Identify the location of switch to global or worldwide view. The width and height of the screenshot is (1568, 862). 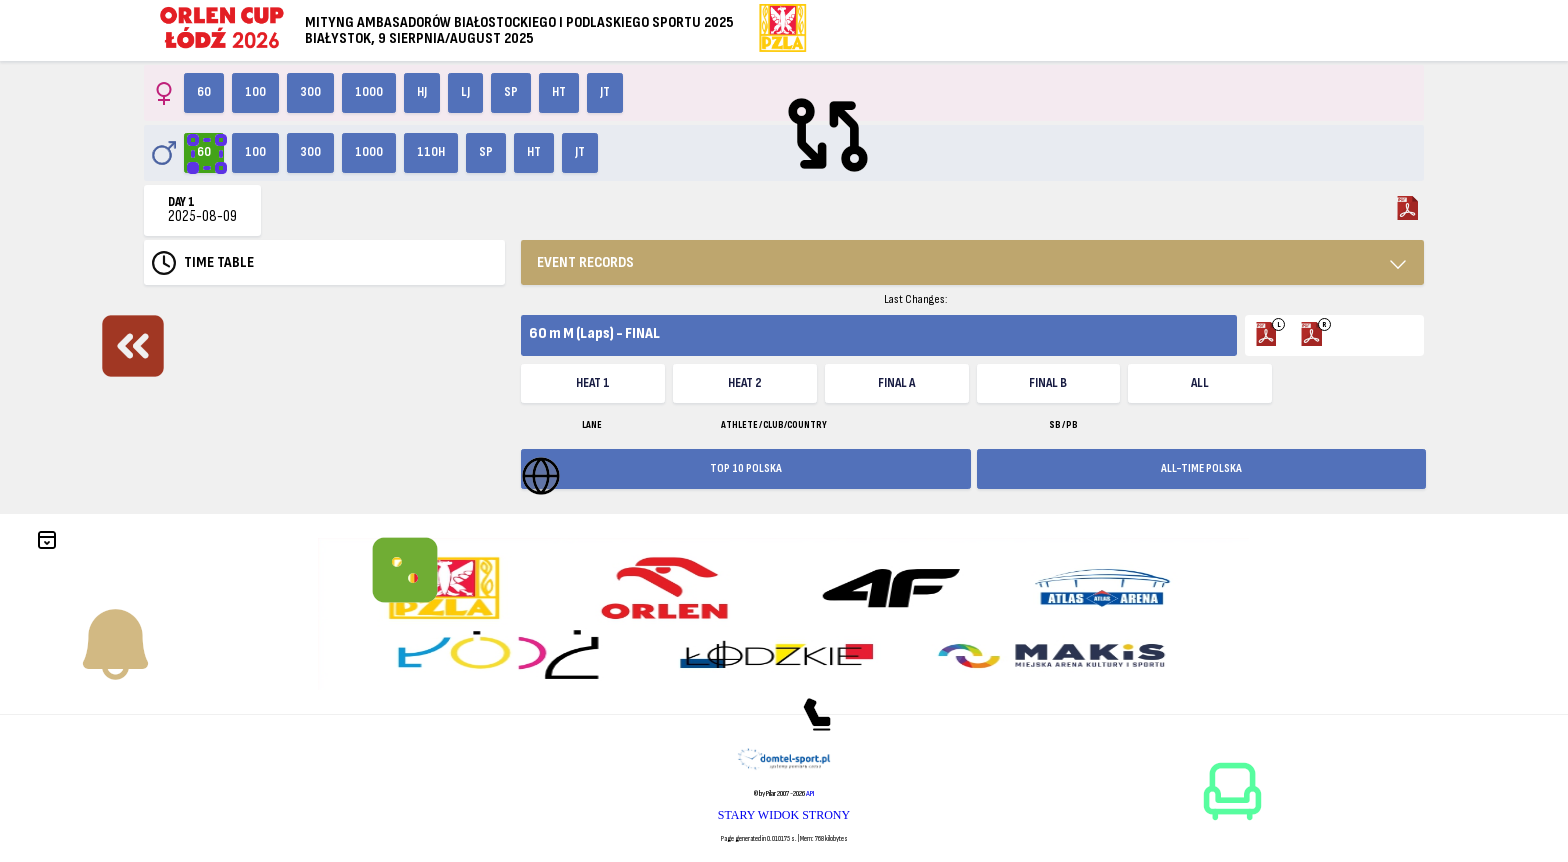
(541, 476).